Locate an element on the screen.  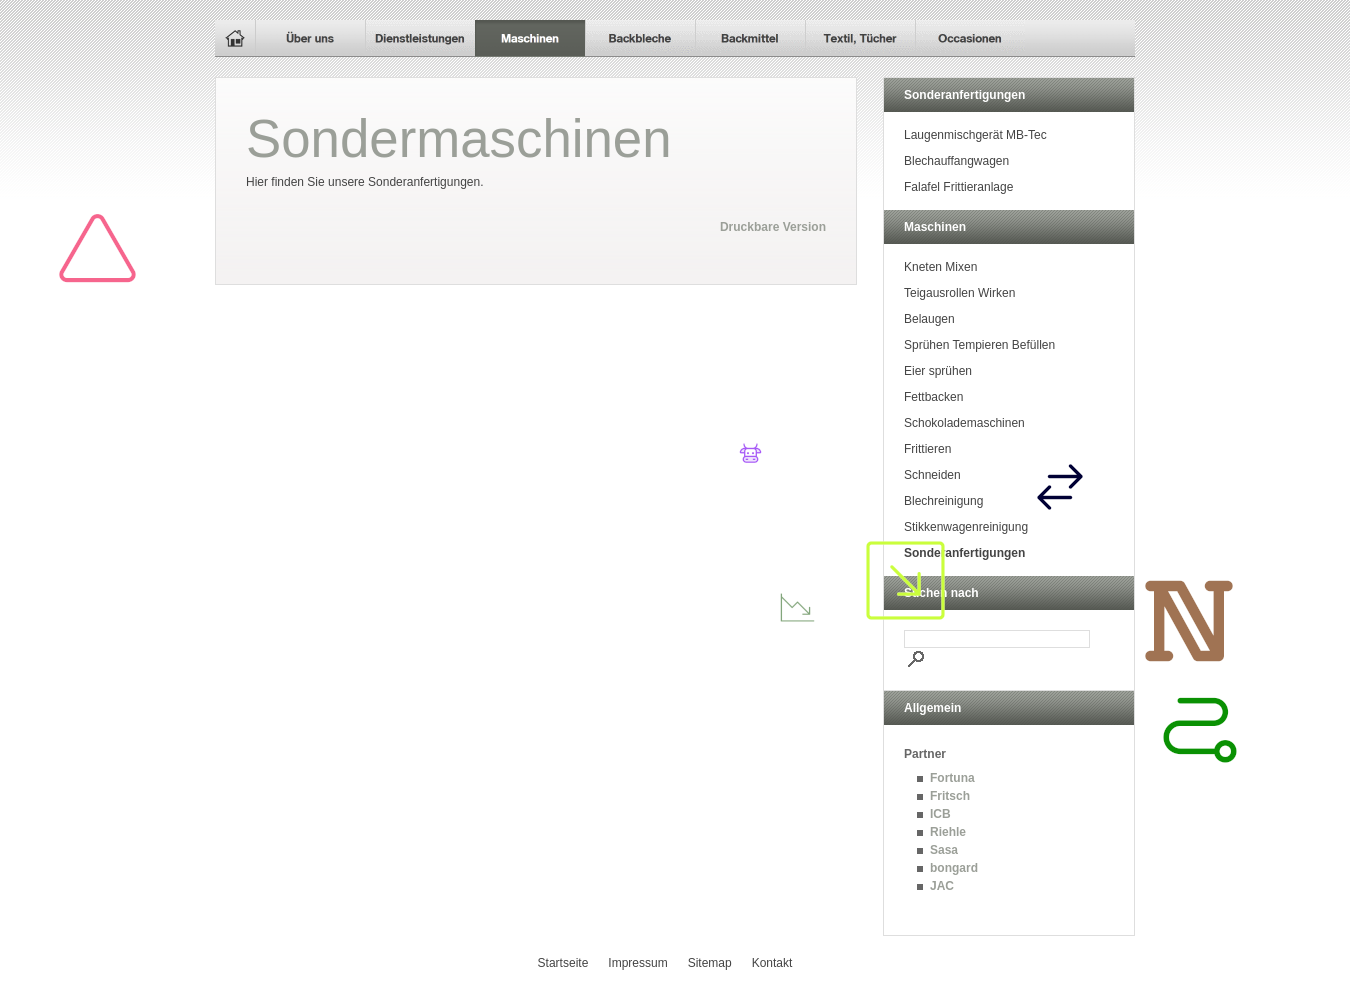
indicates a warning or caution state is located at coordinates (97, 249).